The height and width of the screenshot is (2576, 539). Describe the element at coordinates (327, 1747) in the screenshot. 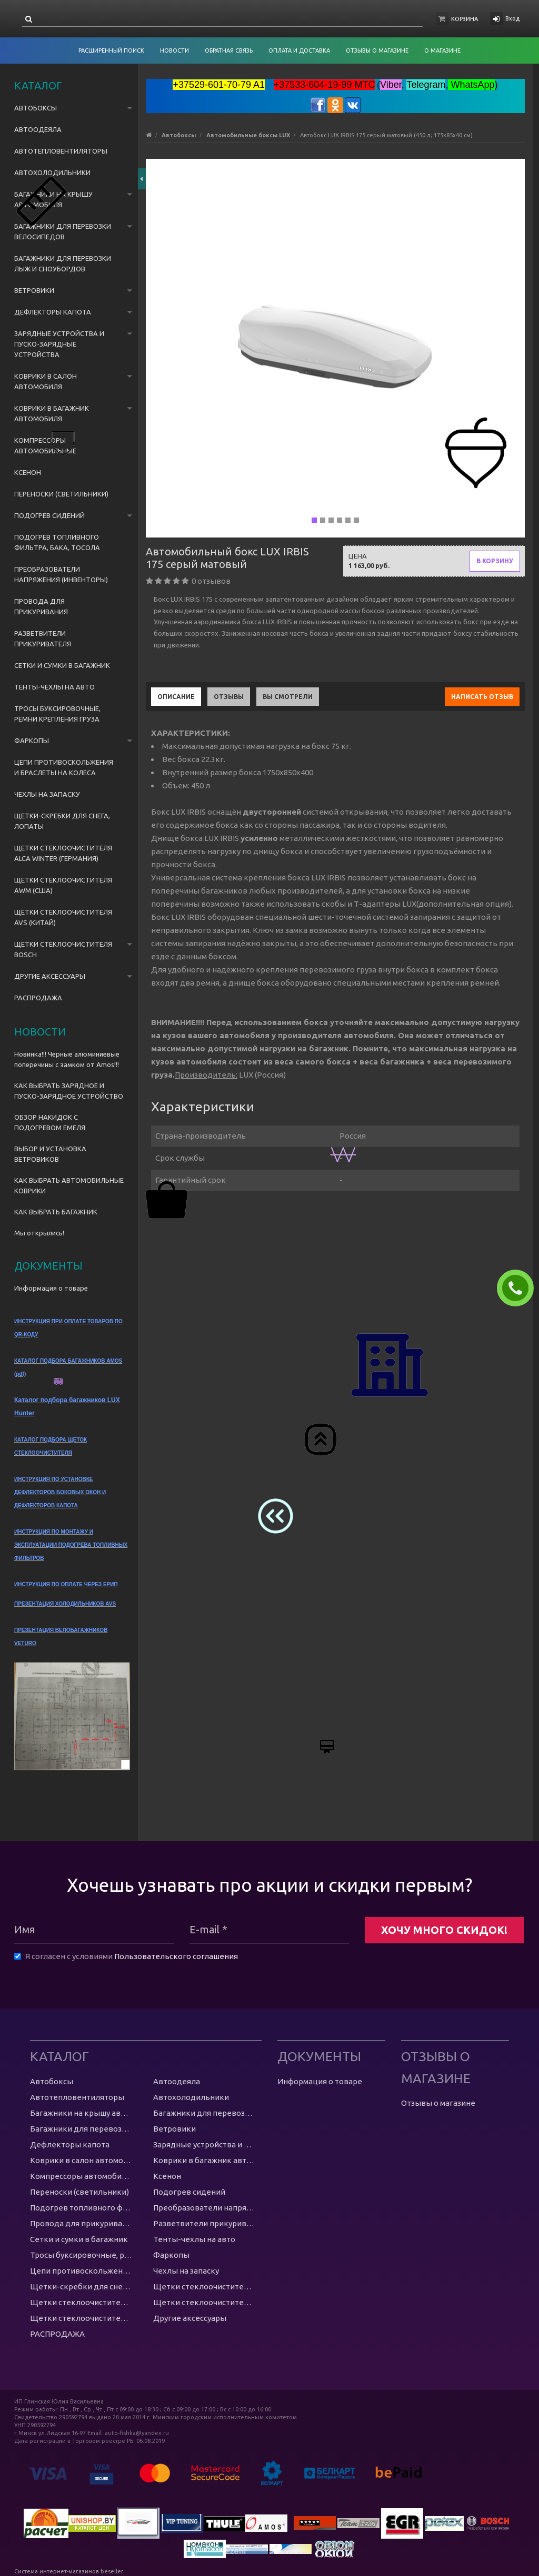

I see `view membership card details` at that location.